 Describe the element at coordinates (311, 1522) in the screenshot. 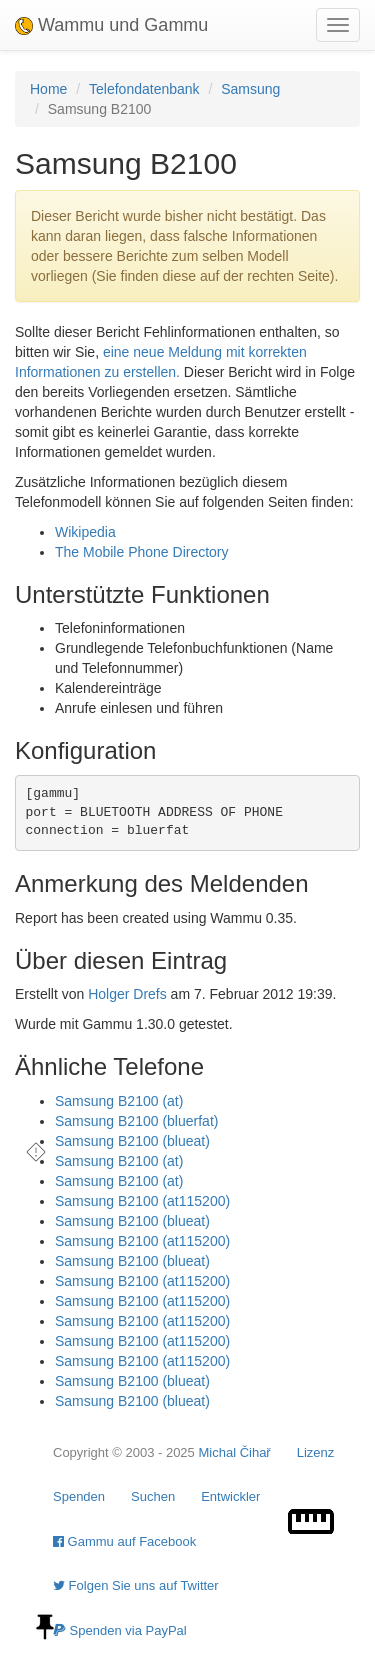

I see `access ruler or measurement tool` at that location.